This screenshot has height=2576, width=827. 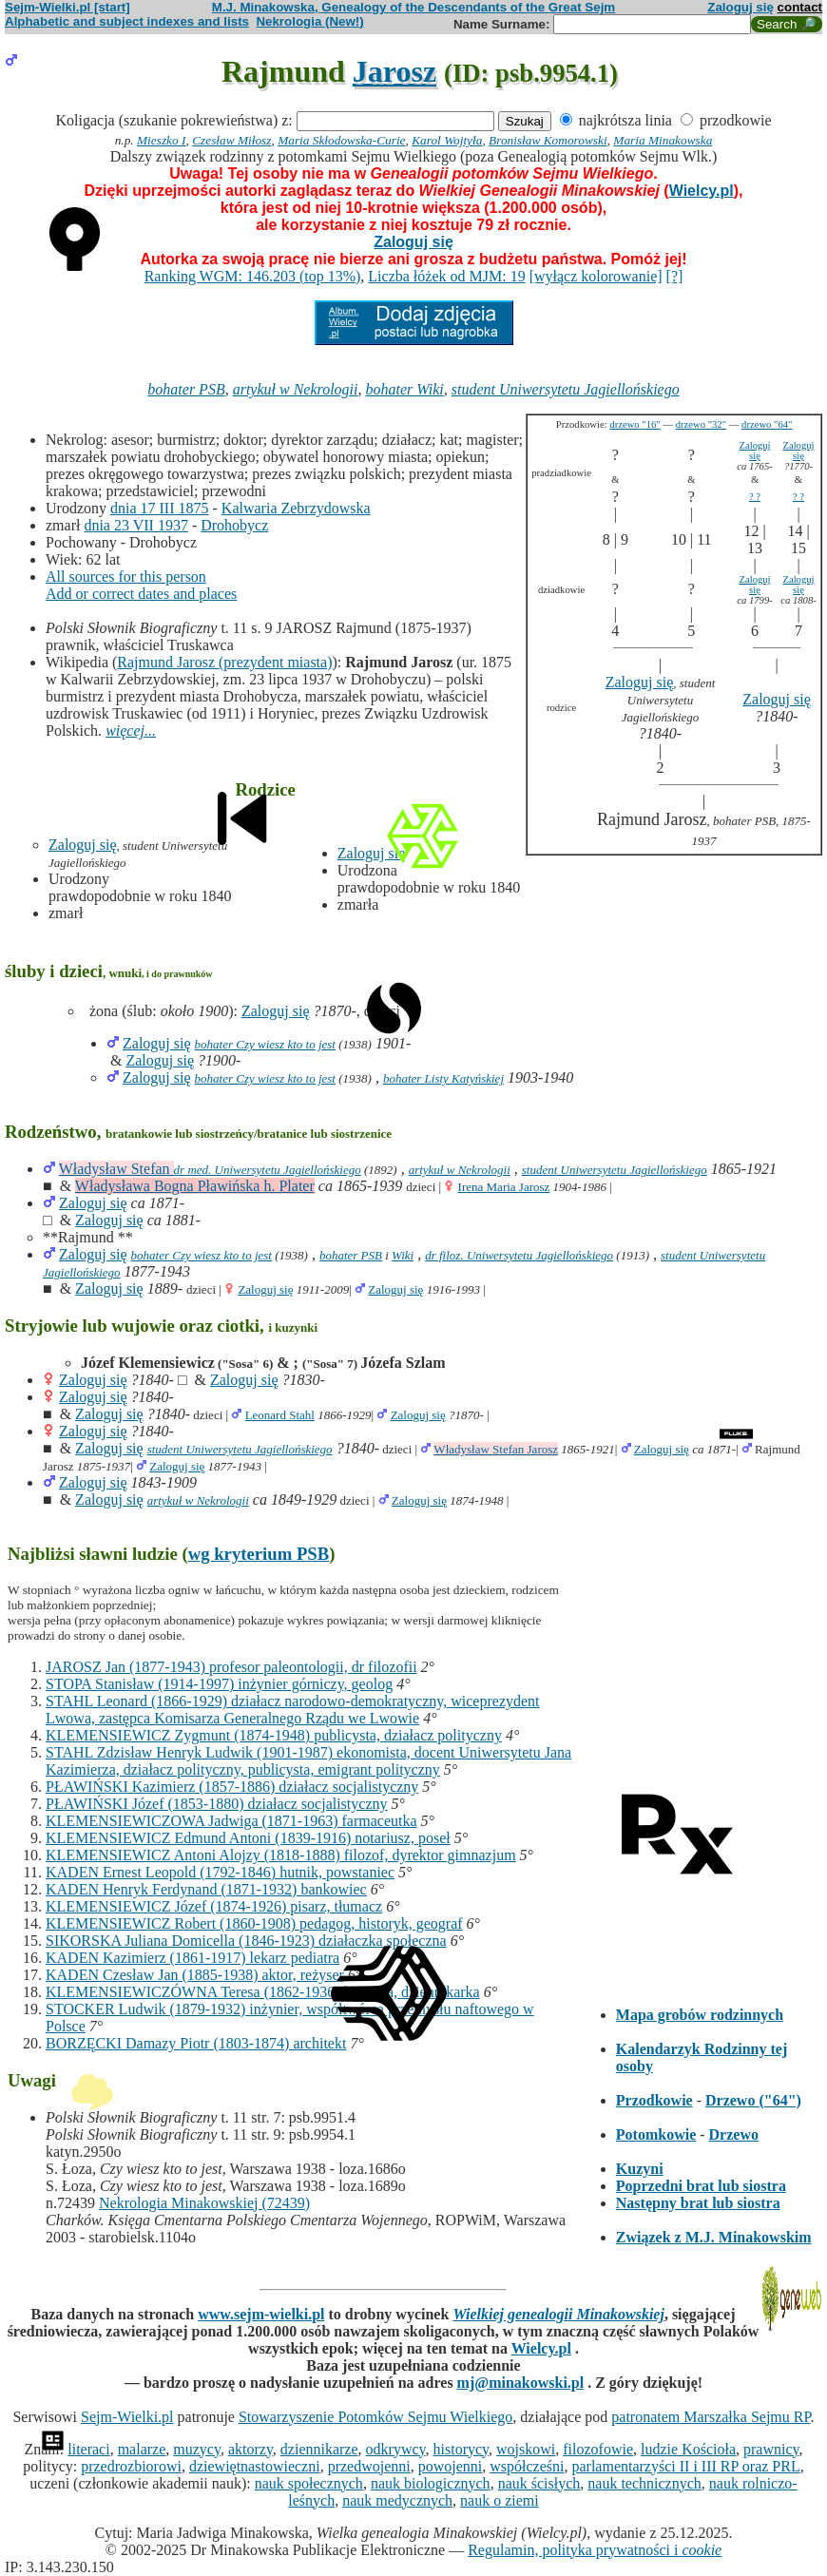 I want to click on open sourcetree git client, so click(x=74, y=239).